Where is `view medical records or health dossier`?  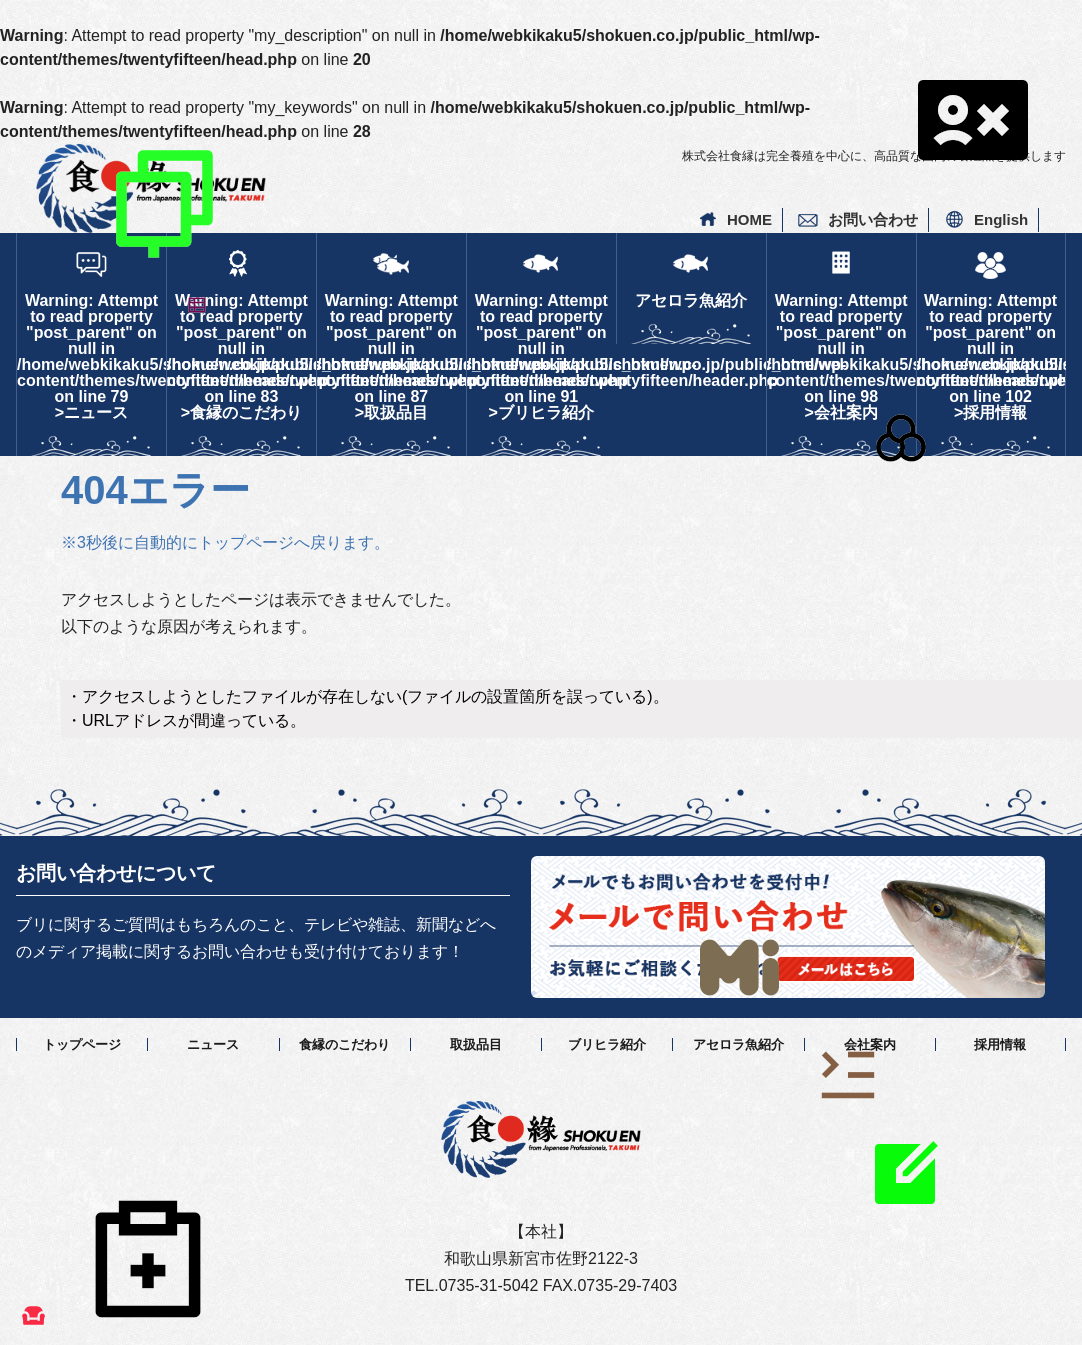
view medical records or health dossier is located at coordinates (148, 1259).